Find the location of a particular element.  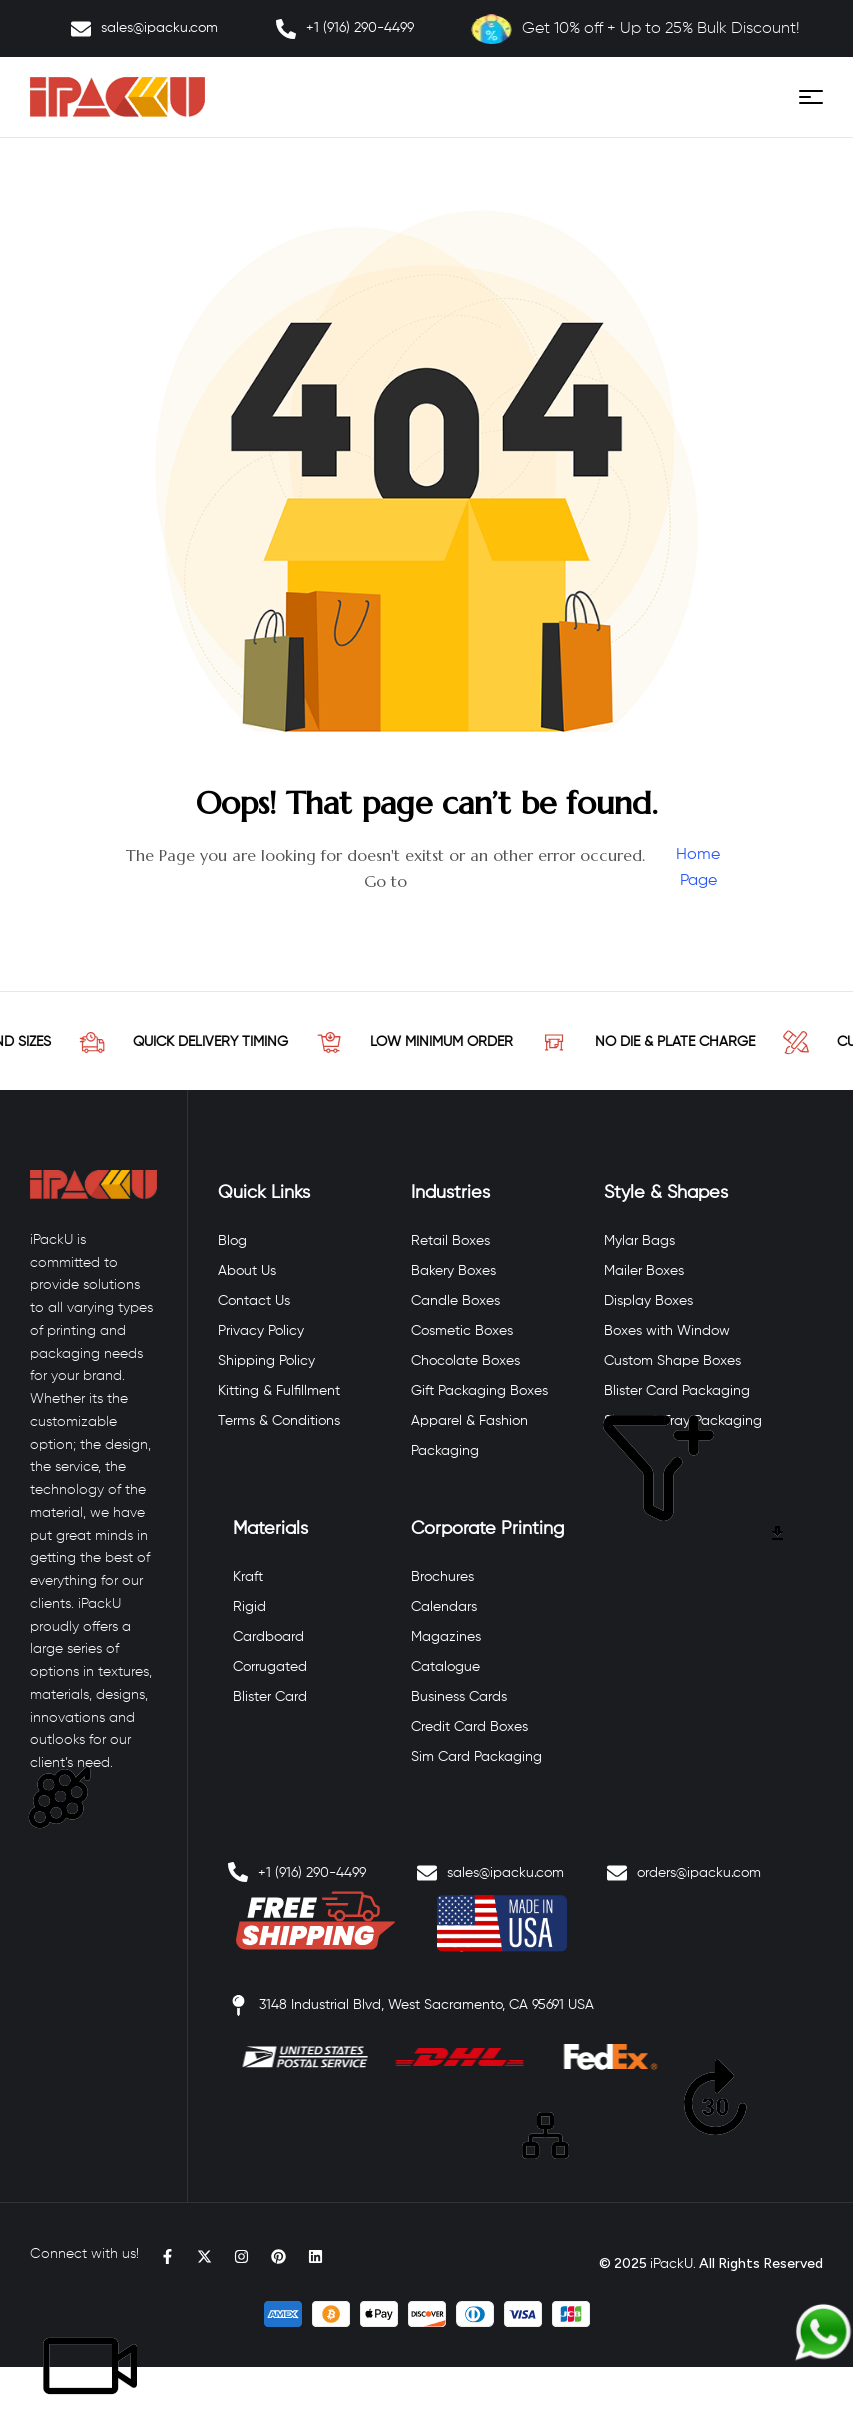

view network topology or connections is located at coordinates (545, 2135).